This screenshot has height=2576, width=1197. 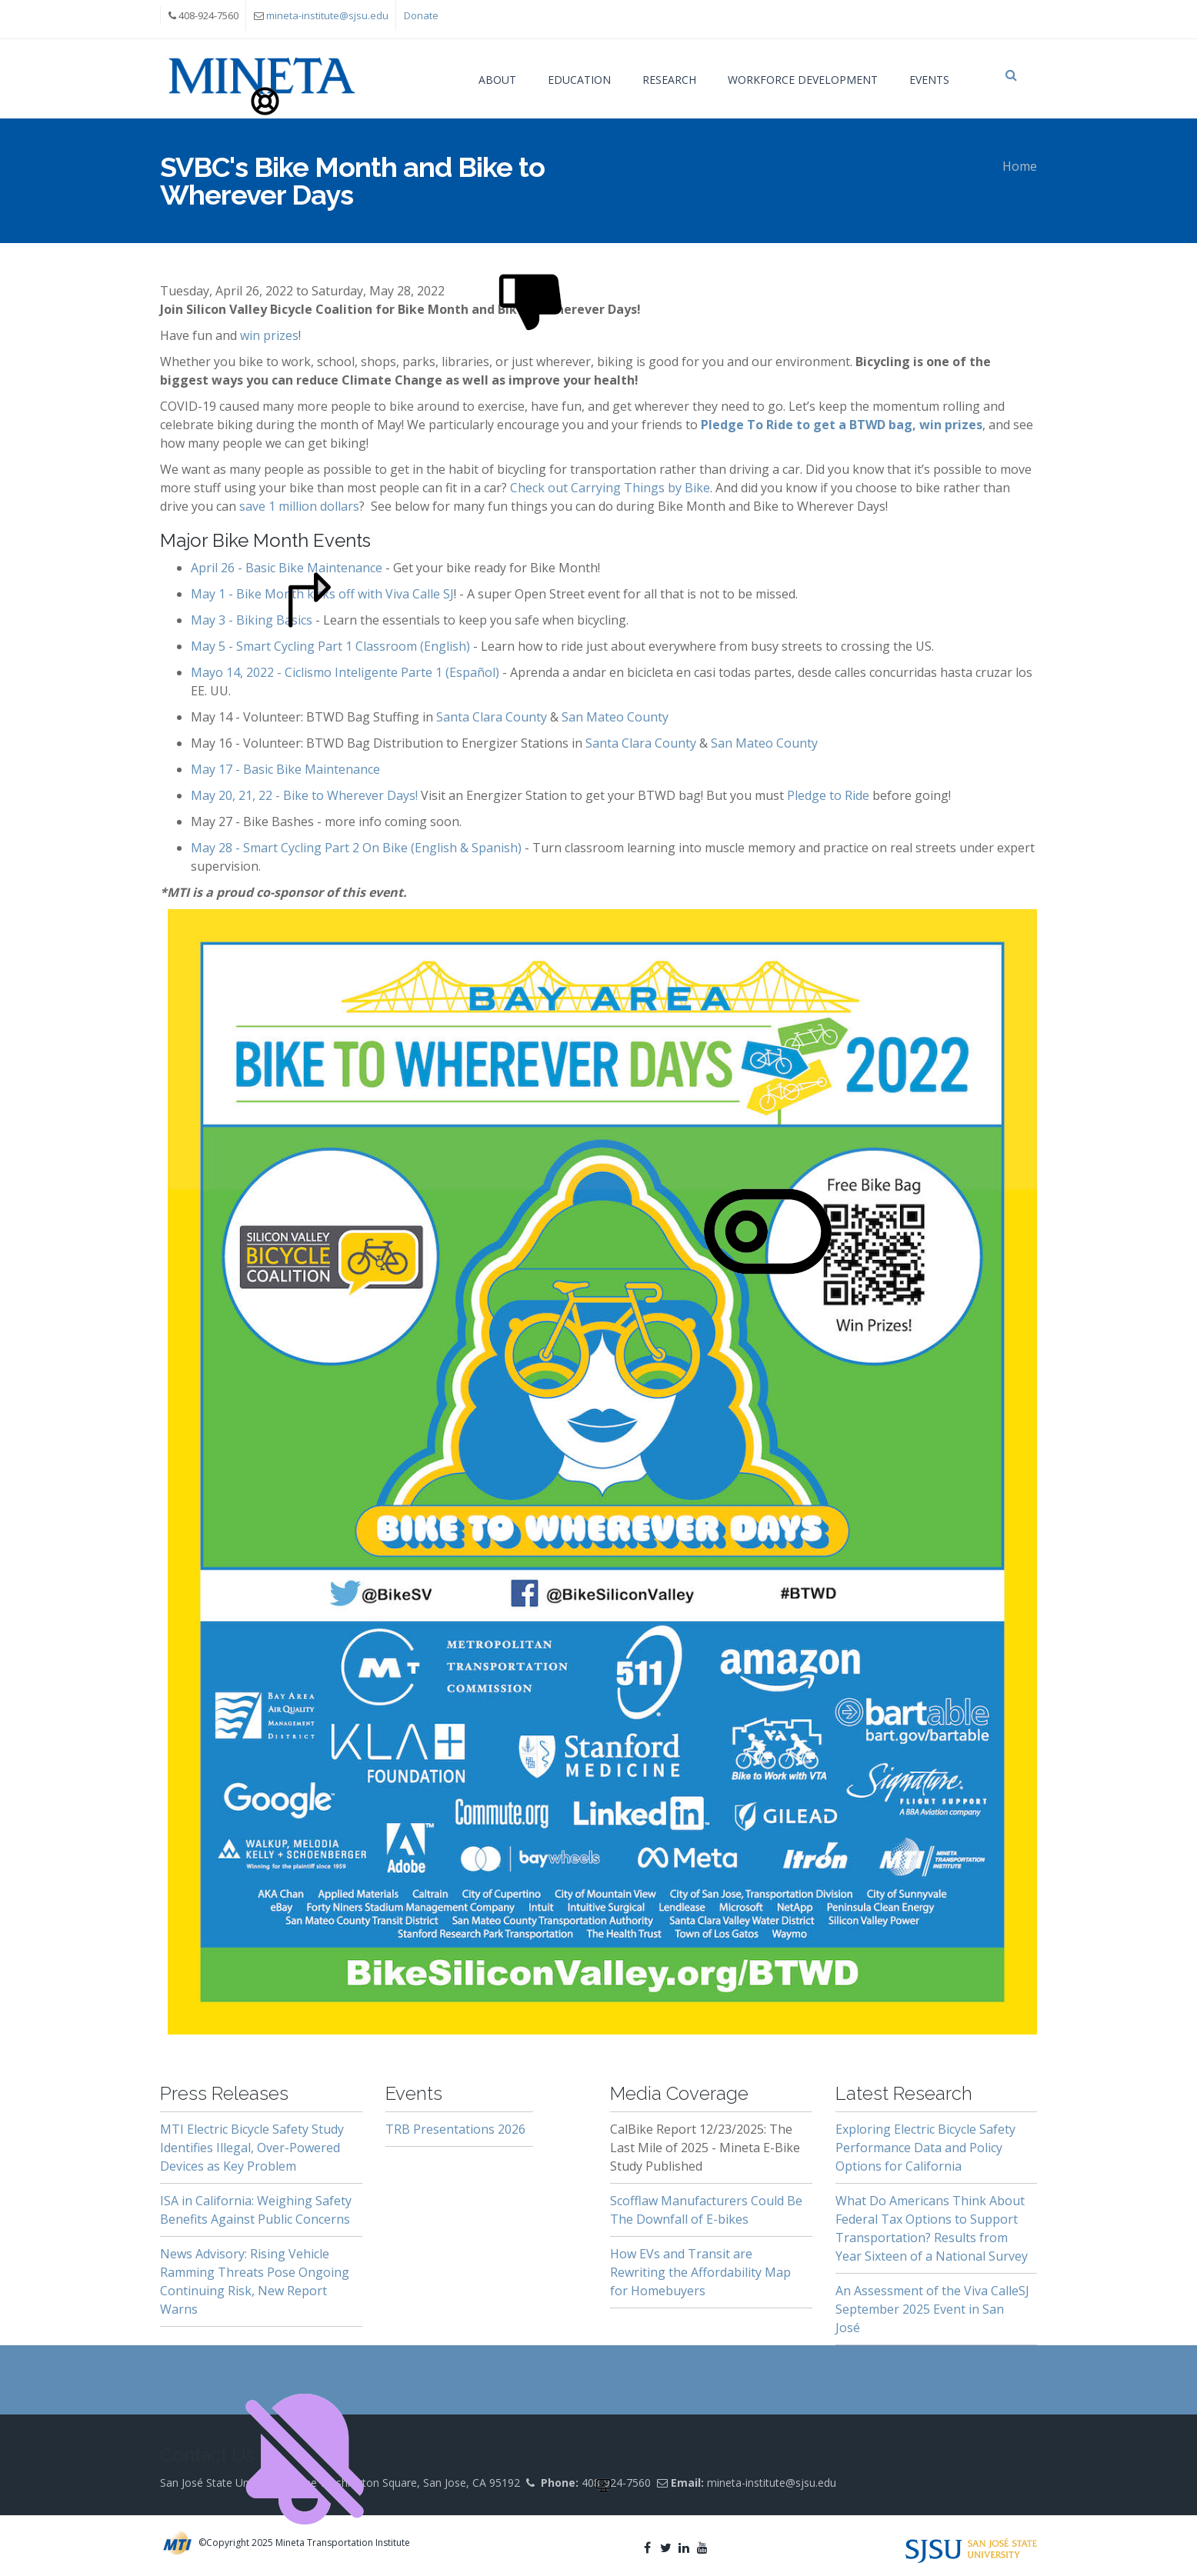 What do you see at coordinates (265, 101) in the screenshot?
I see `access help or support resources` at bounding box center [265, 101].